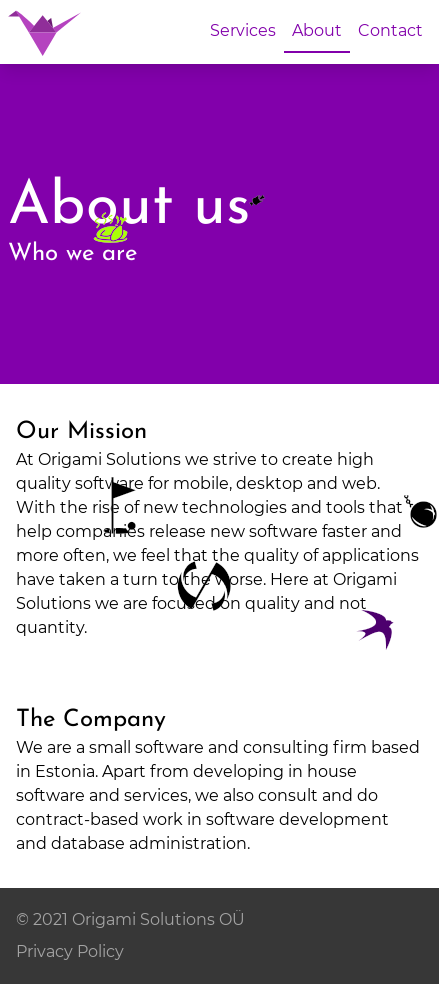  I want to click on access golf or mini-golf game, so click(119, 505).